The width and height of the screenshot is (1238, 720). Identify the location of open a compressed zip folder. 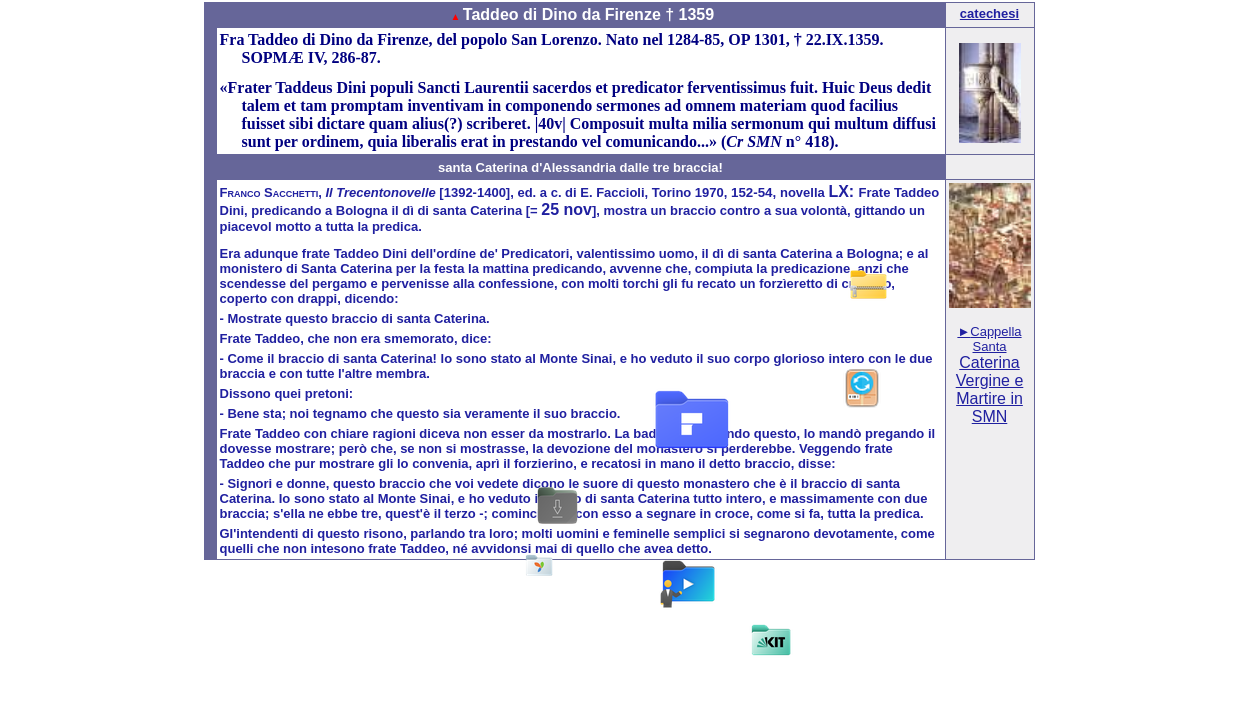
(868, 285).